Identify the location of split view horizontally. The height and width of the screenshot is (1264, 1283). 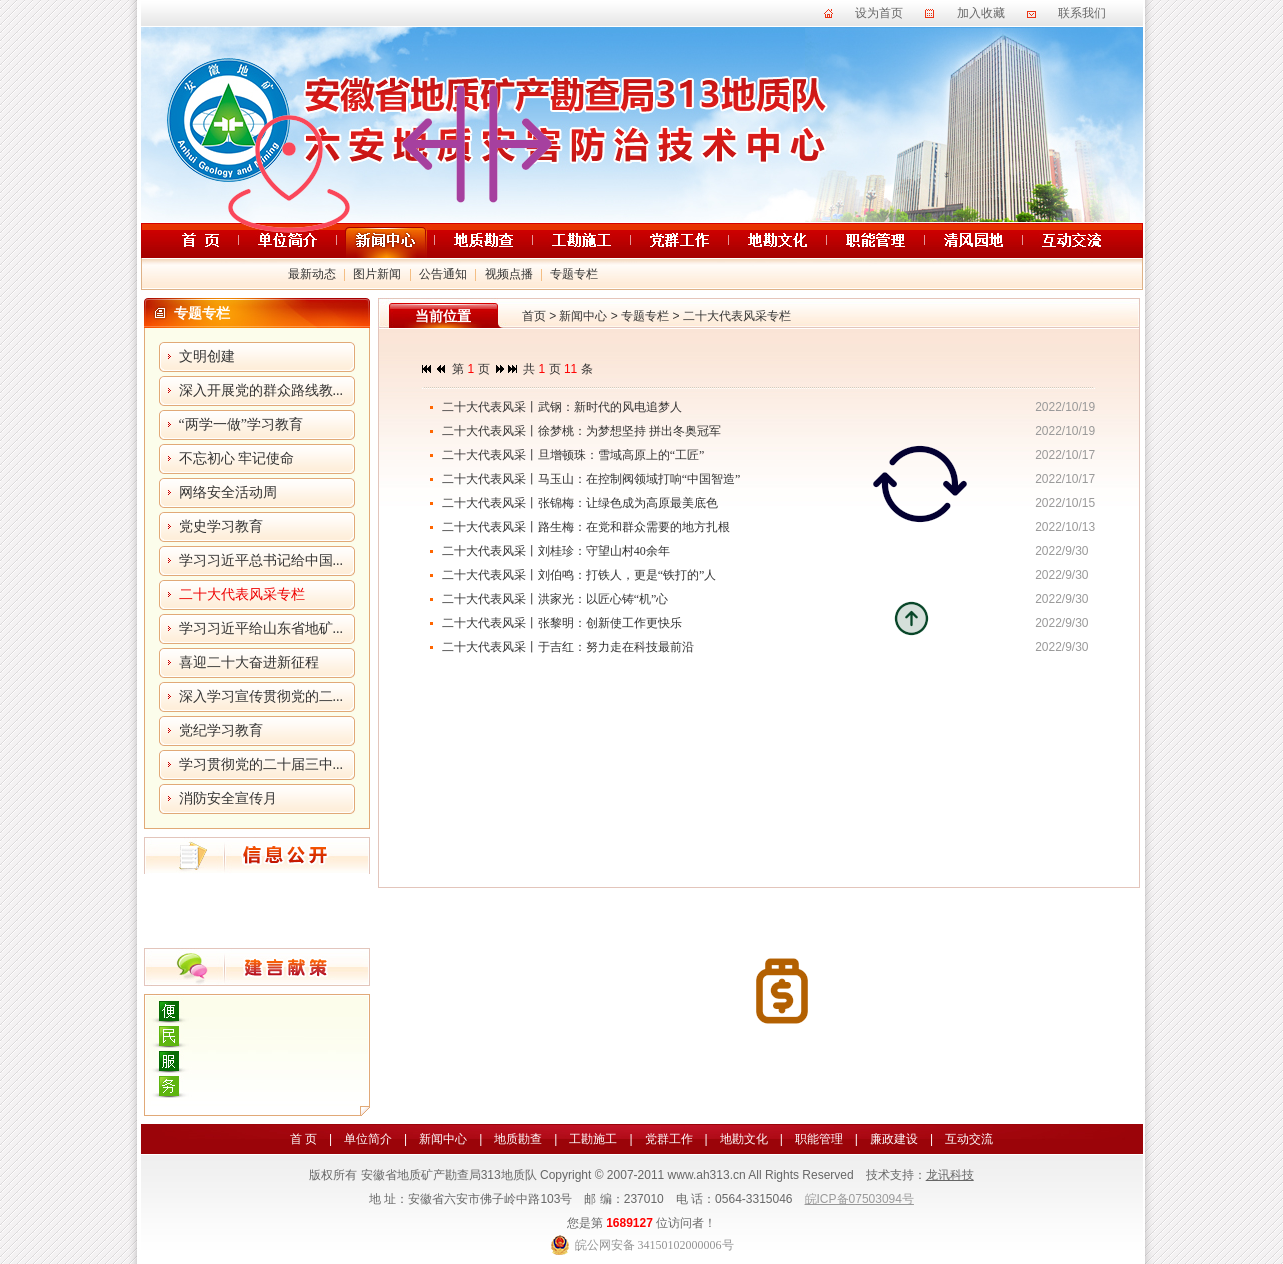
(477, 144).